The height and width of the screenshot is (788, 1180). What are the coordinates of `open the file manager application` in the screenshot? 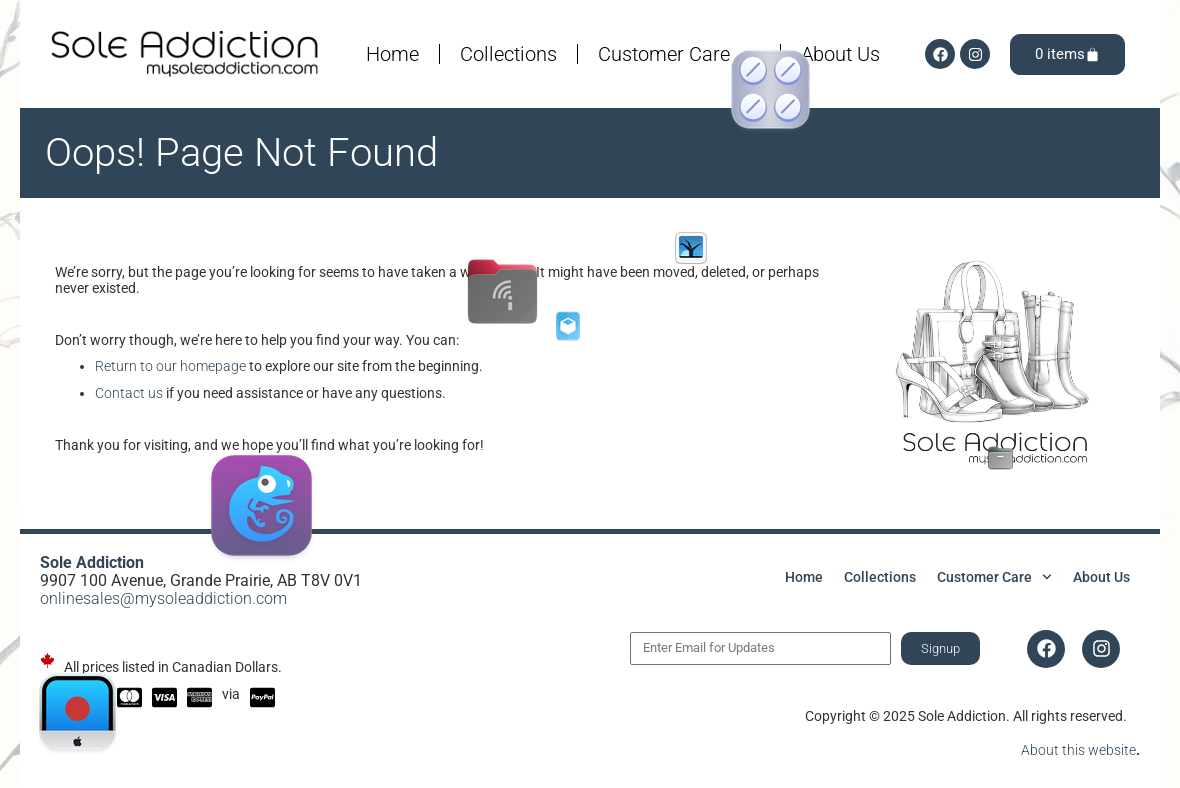 It's located at (1000, 457).